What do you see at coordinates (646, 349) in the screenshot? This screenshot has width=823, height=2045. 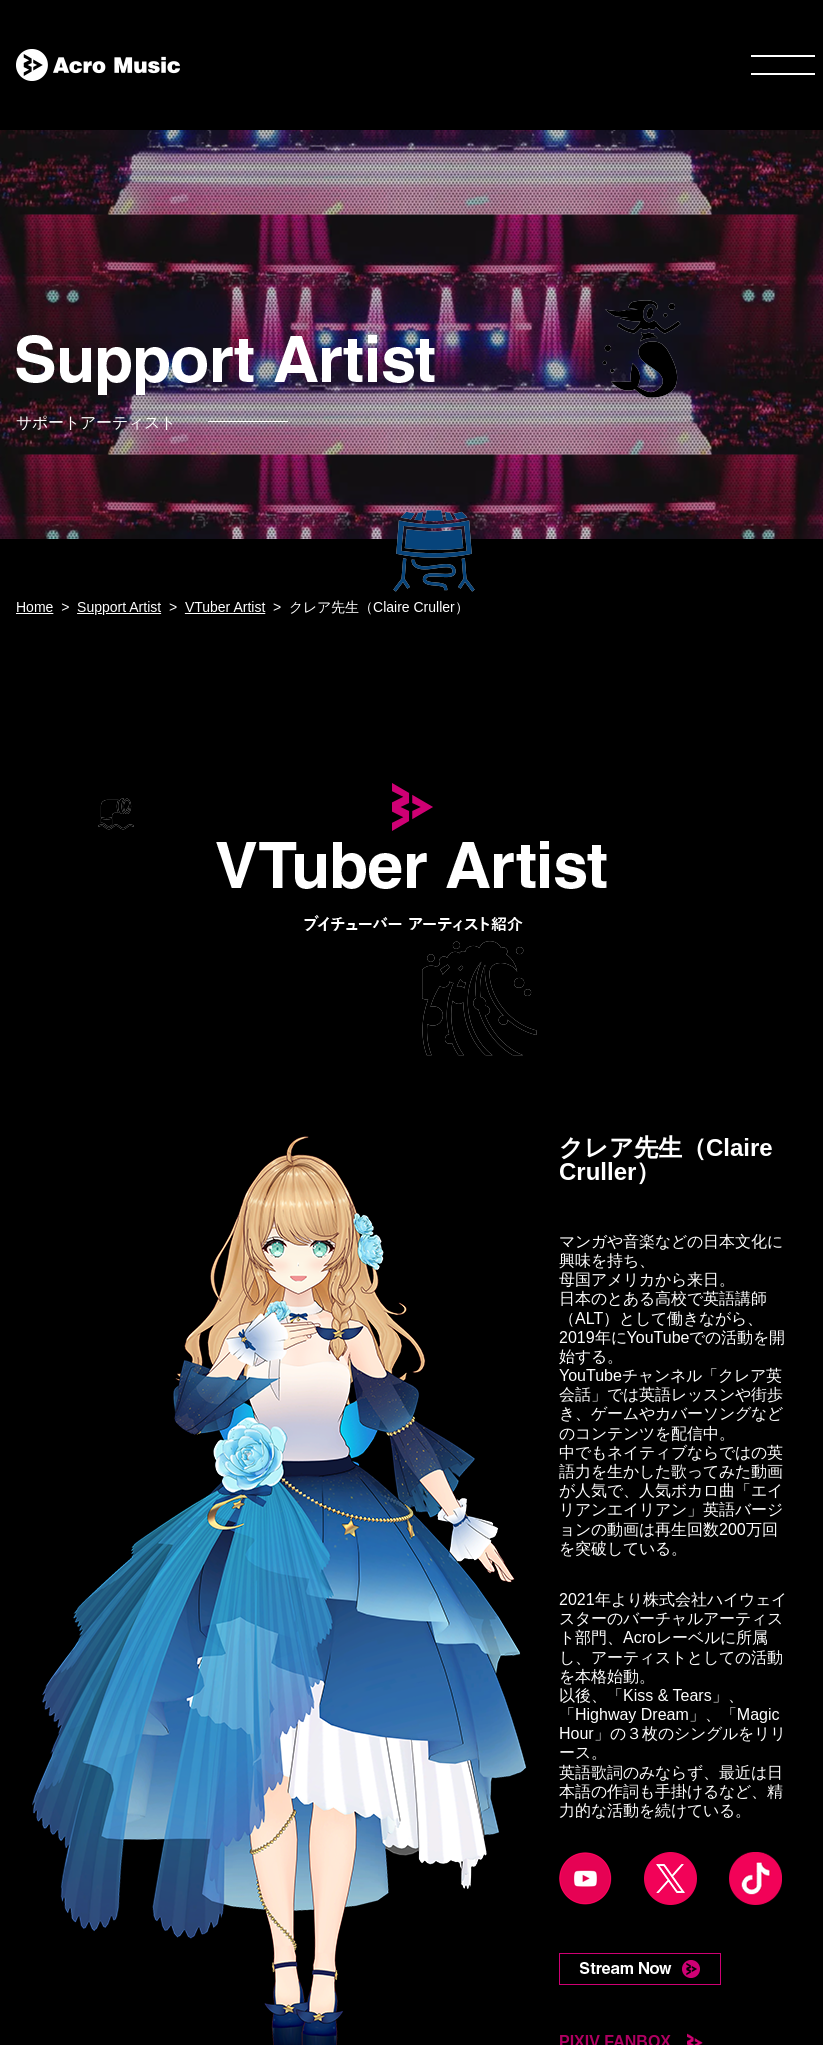 I see `select mermaid character or avatar` at bounding box center [646, 349].